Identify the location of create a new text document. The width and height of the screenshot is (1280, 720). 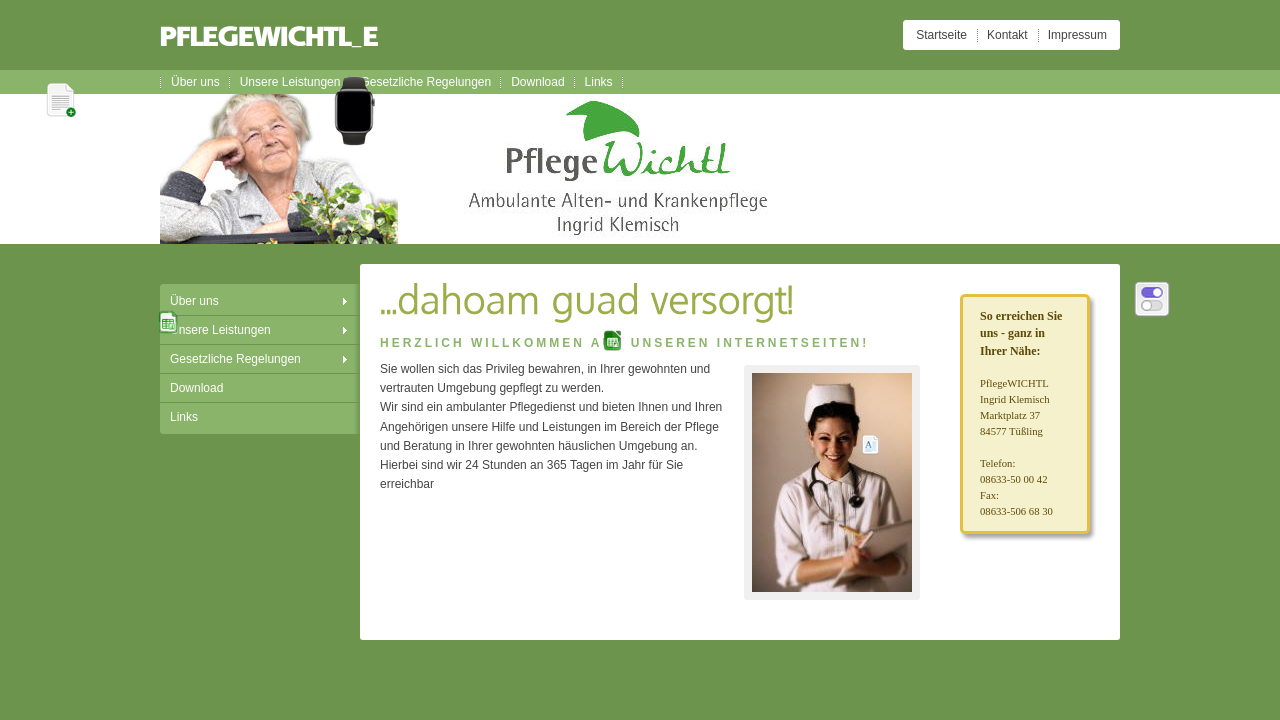
(60, 99).